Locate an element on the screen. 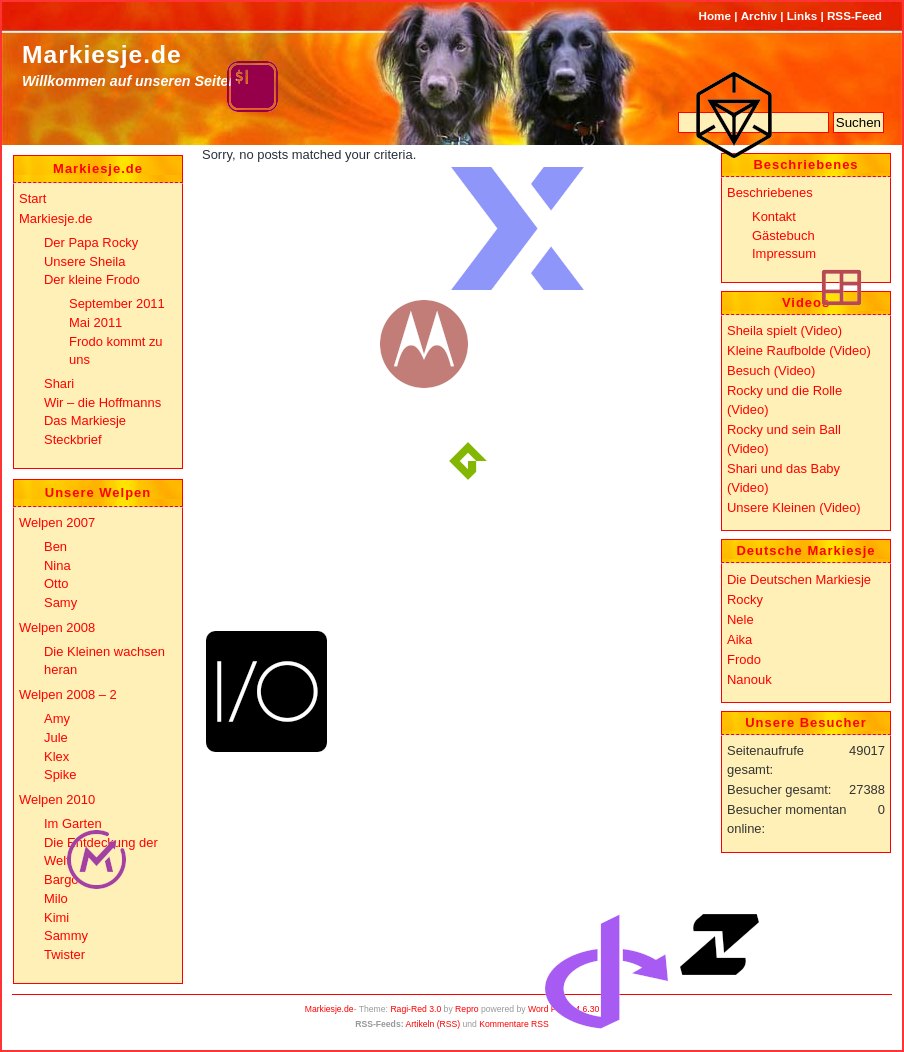 Image resolution: width=904 pixels, height=1052 pixels. open iTerm2 terminal application is located at coordinates (252, 86).